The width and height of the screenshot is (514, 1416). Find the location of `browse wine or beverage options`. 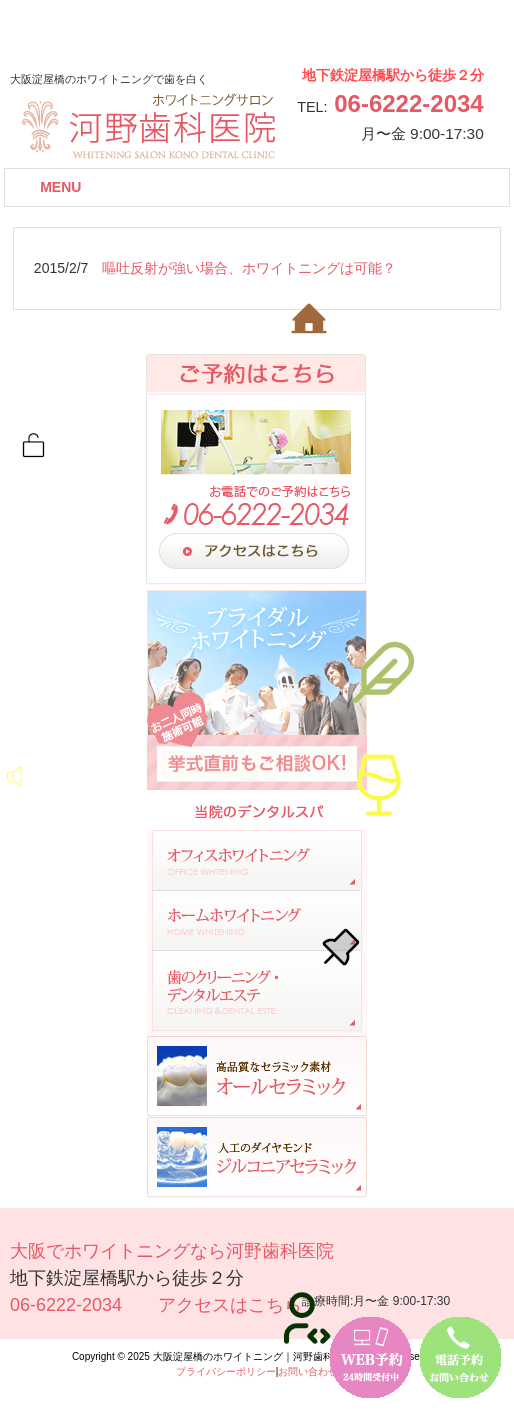

browse wine or beverage options is located at coordinates (379, 783).